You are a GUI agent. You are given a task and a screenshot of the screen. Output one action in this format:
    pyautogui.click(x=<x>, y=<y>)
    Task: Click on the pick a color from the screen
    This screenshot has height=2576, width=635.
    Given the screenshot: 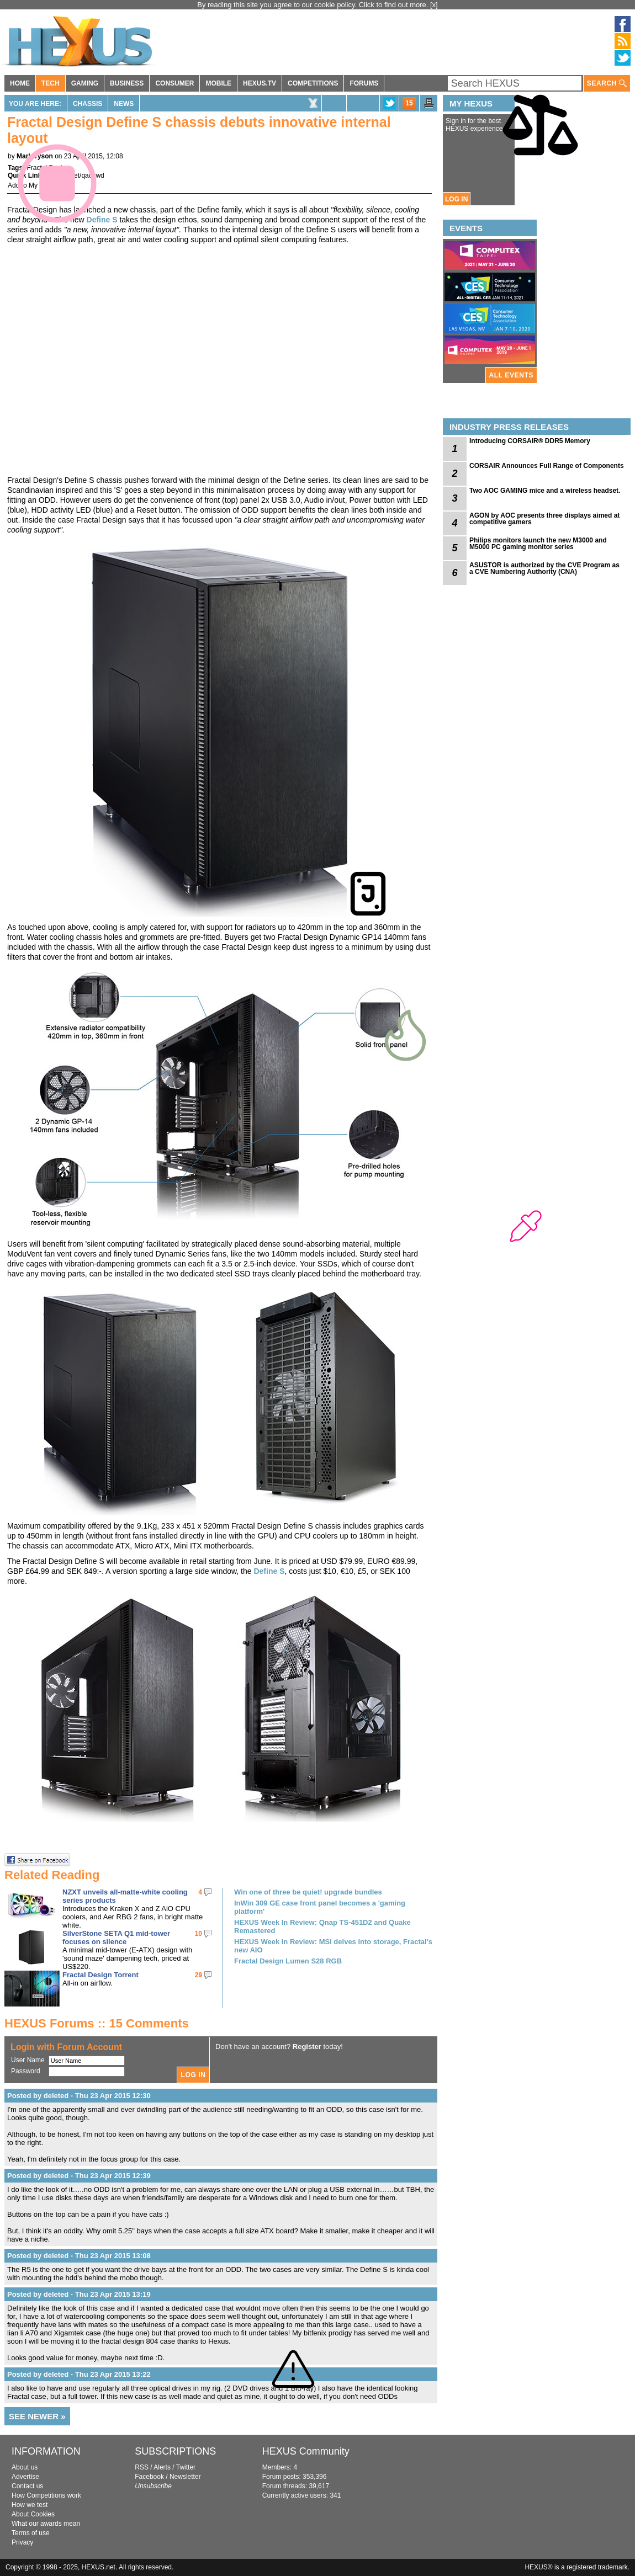 What is the action you would take?
    pyautogui.click(x=526, y=1226)
    